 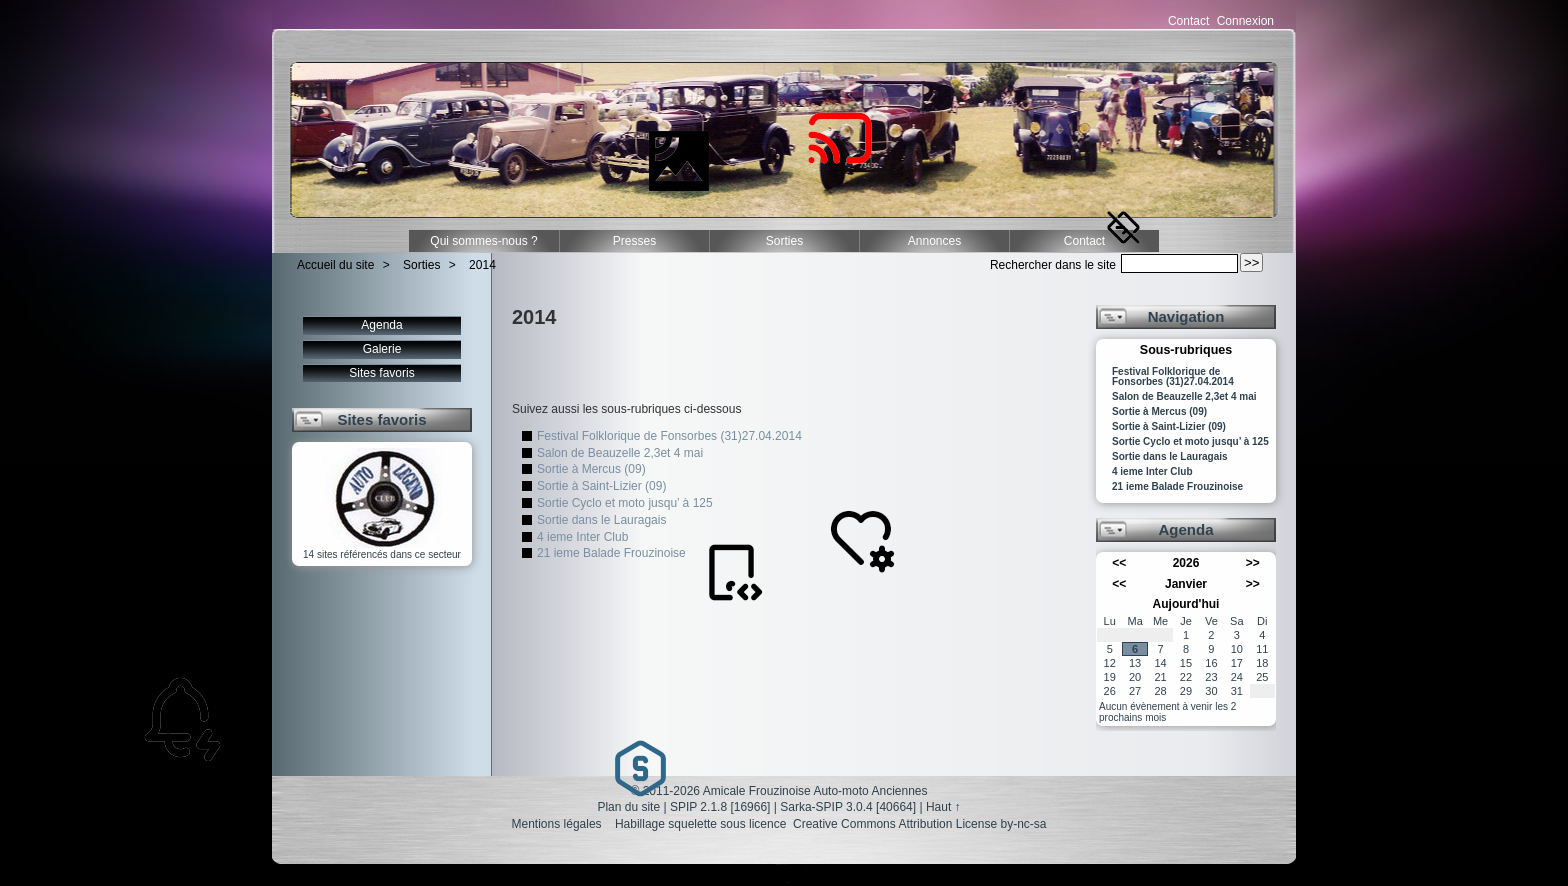 What do you see at coordinates (180, 717) in the screenshot?
I see `notification triggered by an automated action or event` at bounding box center [180, 717].